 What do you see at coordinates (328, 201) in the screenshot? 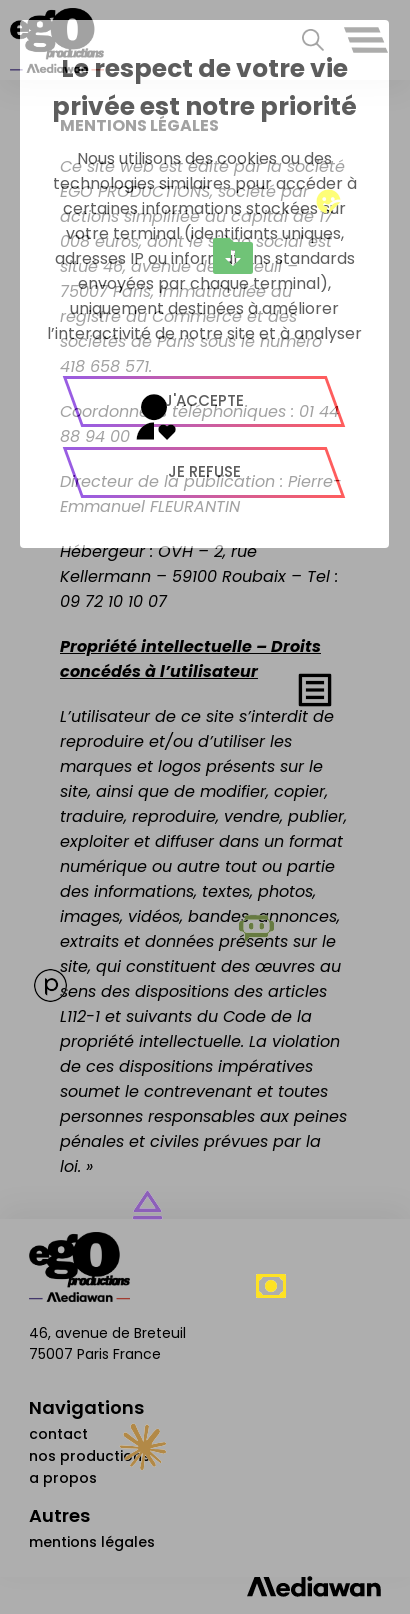
I see `add a sticker to your message` at bounding box center [328, 201].